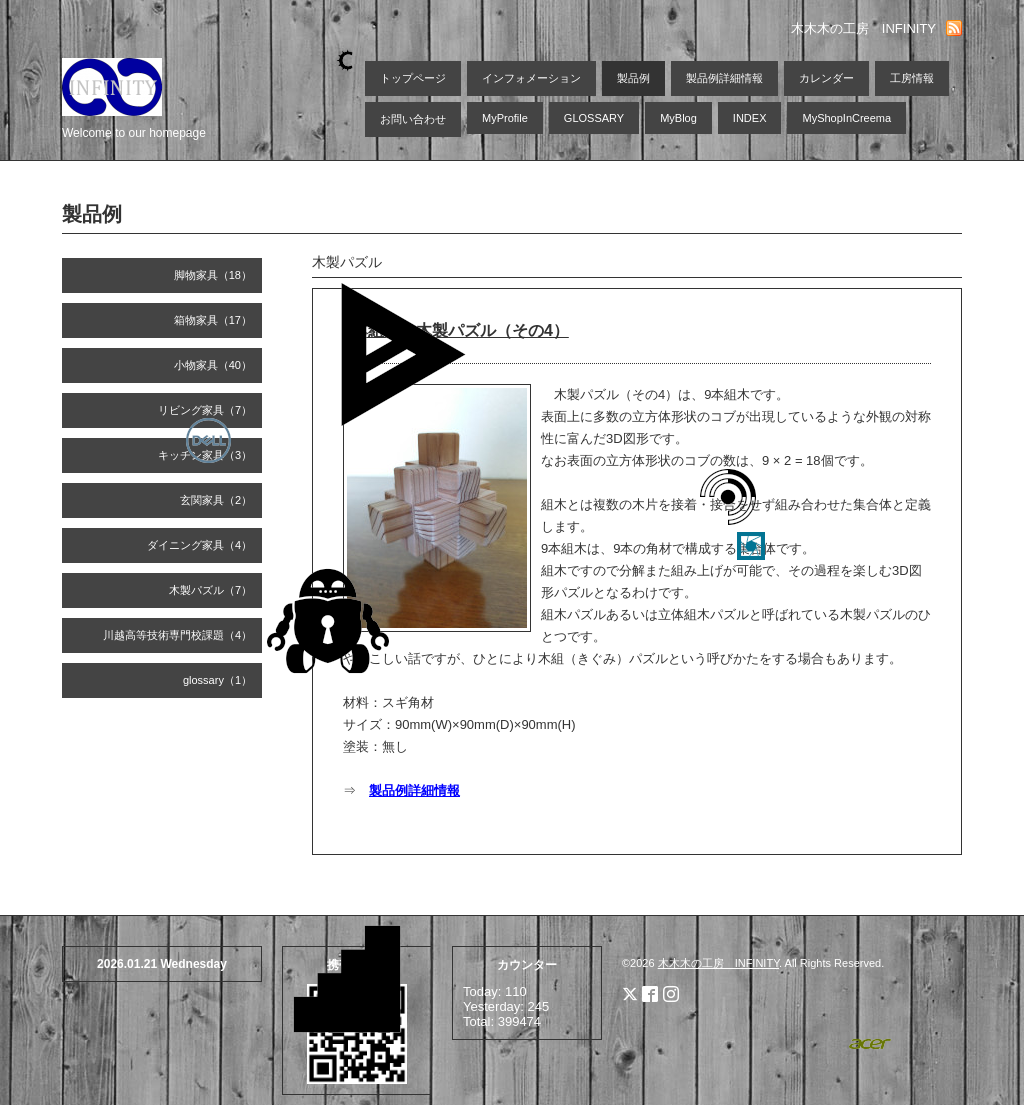  I want to click on open stencyl game development software, so click(344, 60).